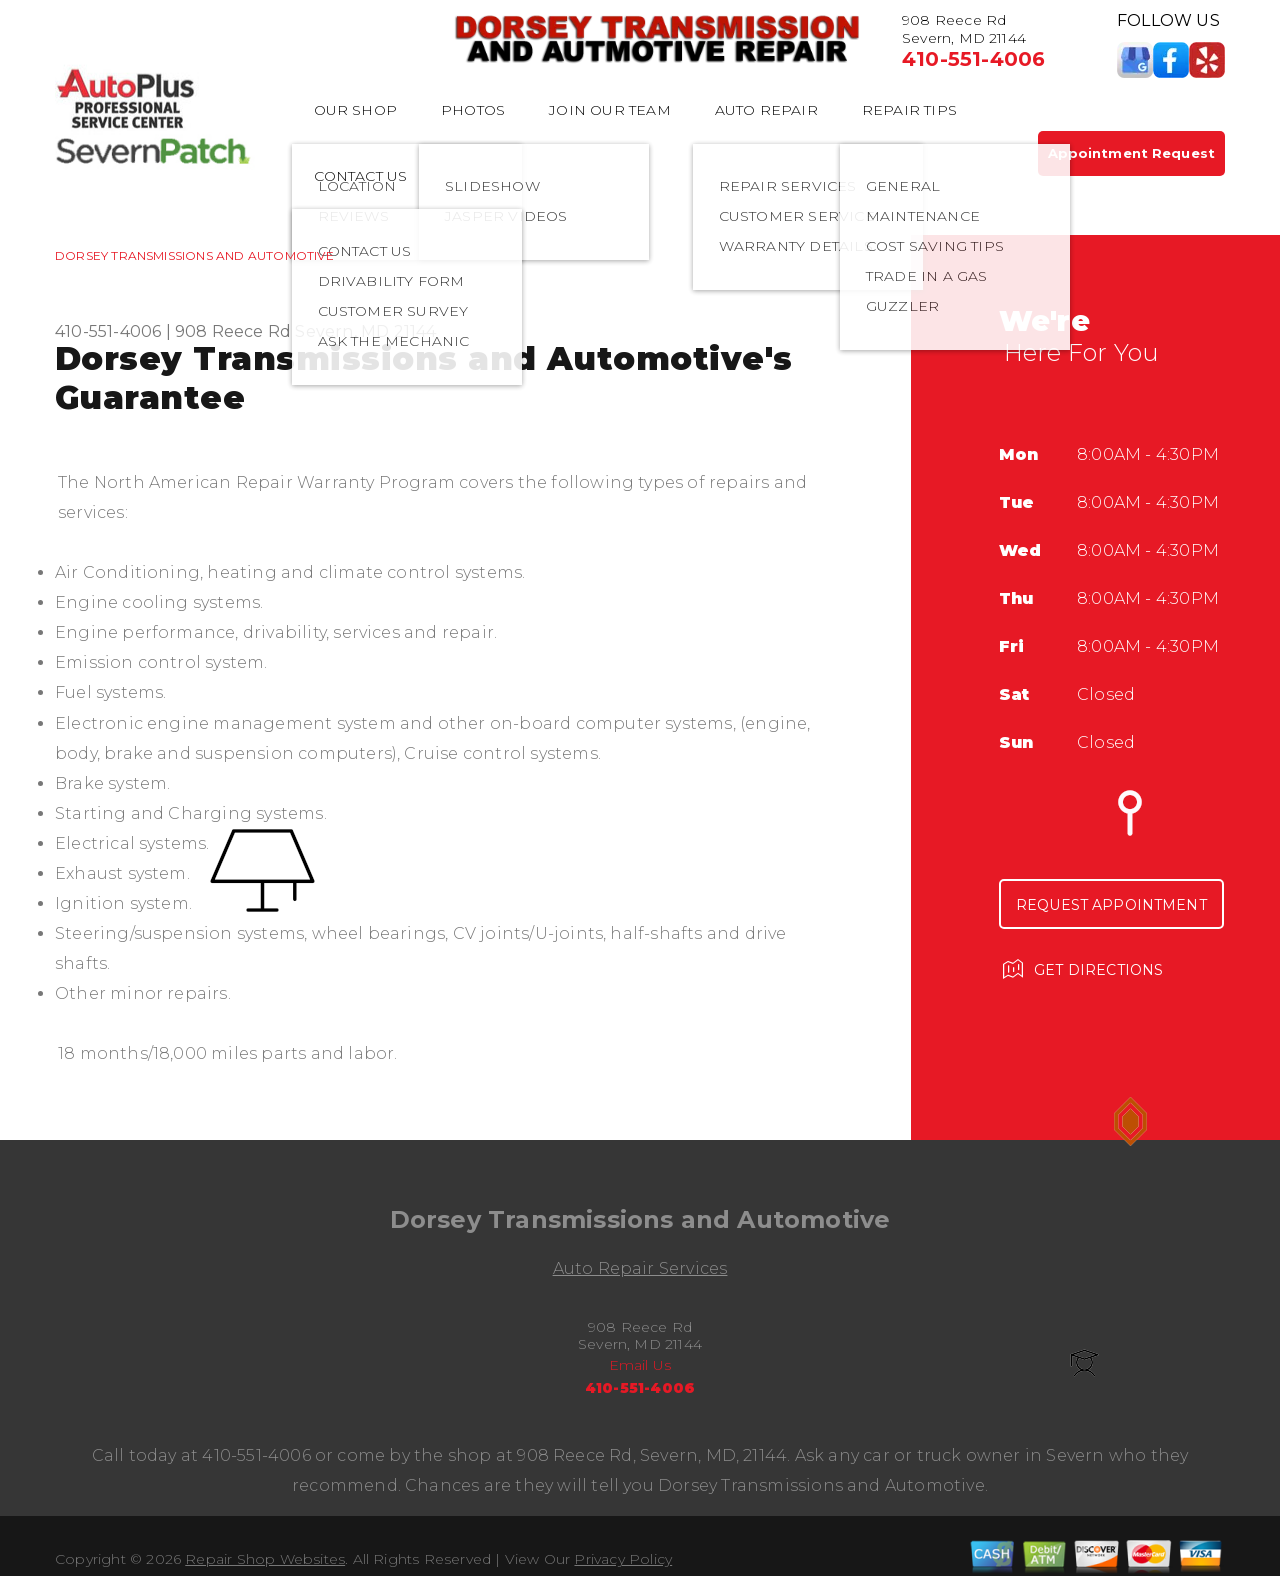 The image size is (1280, 1576). I want to click on indicates a Discord server booster status, so click(1130, 1121).